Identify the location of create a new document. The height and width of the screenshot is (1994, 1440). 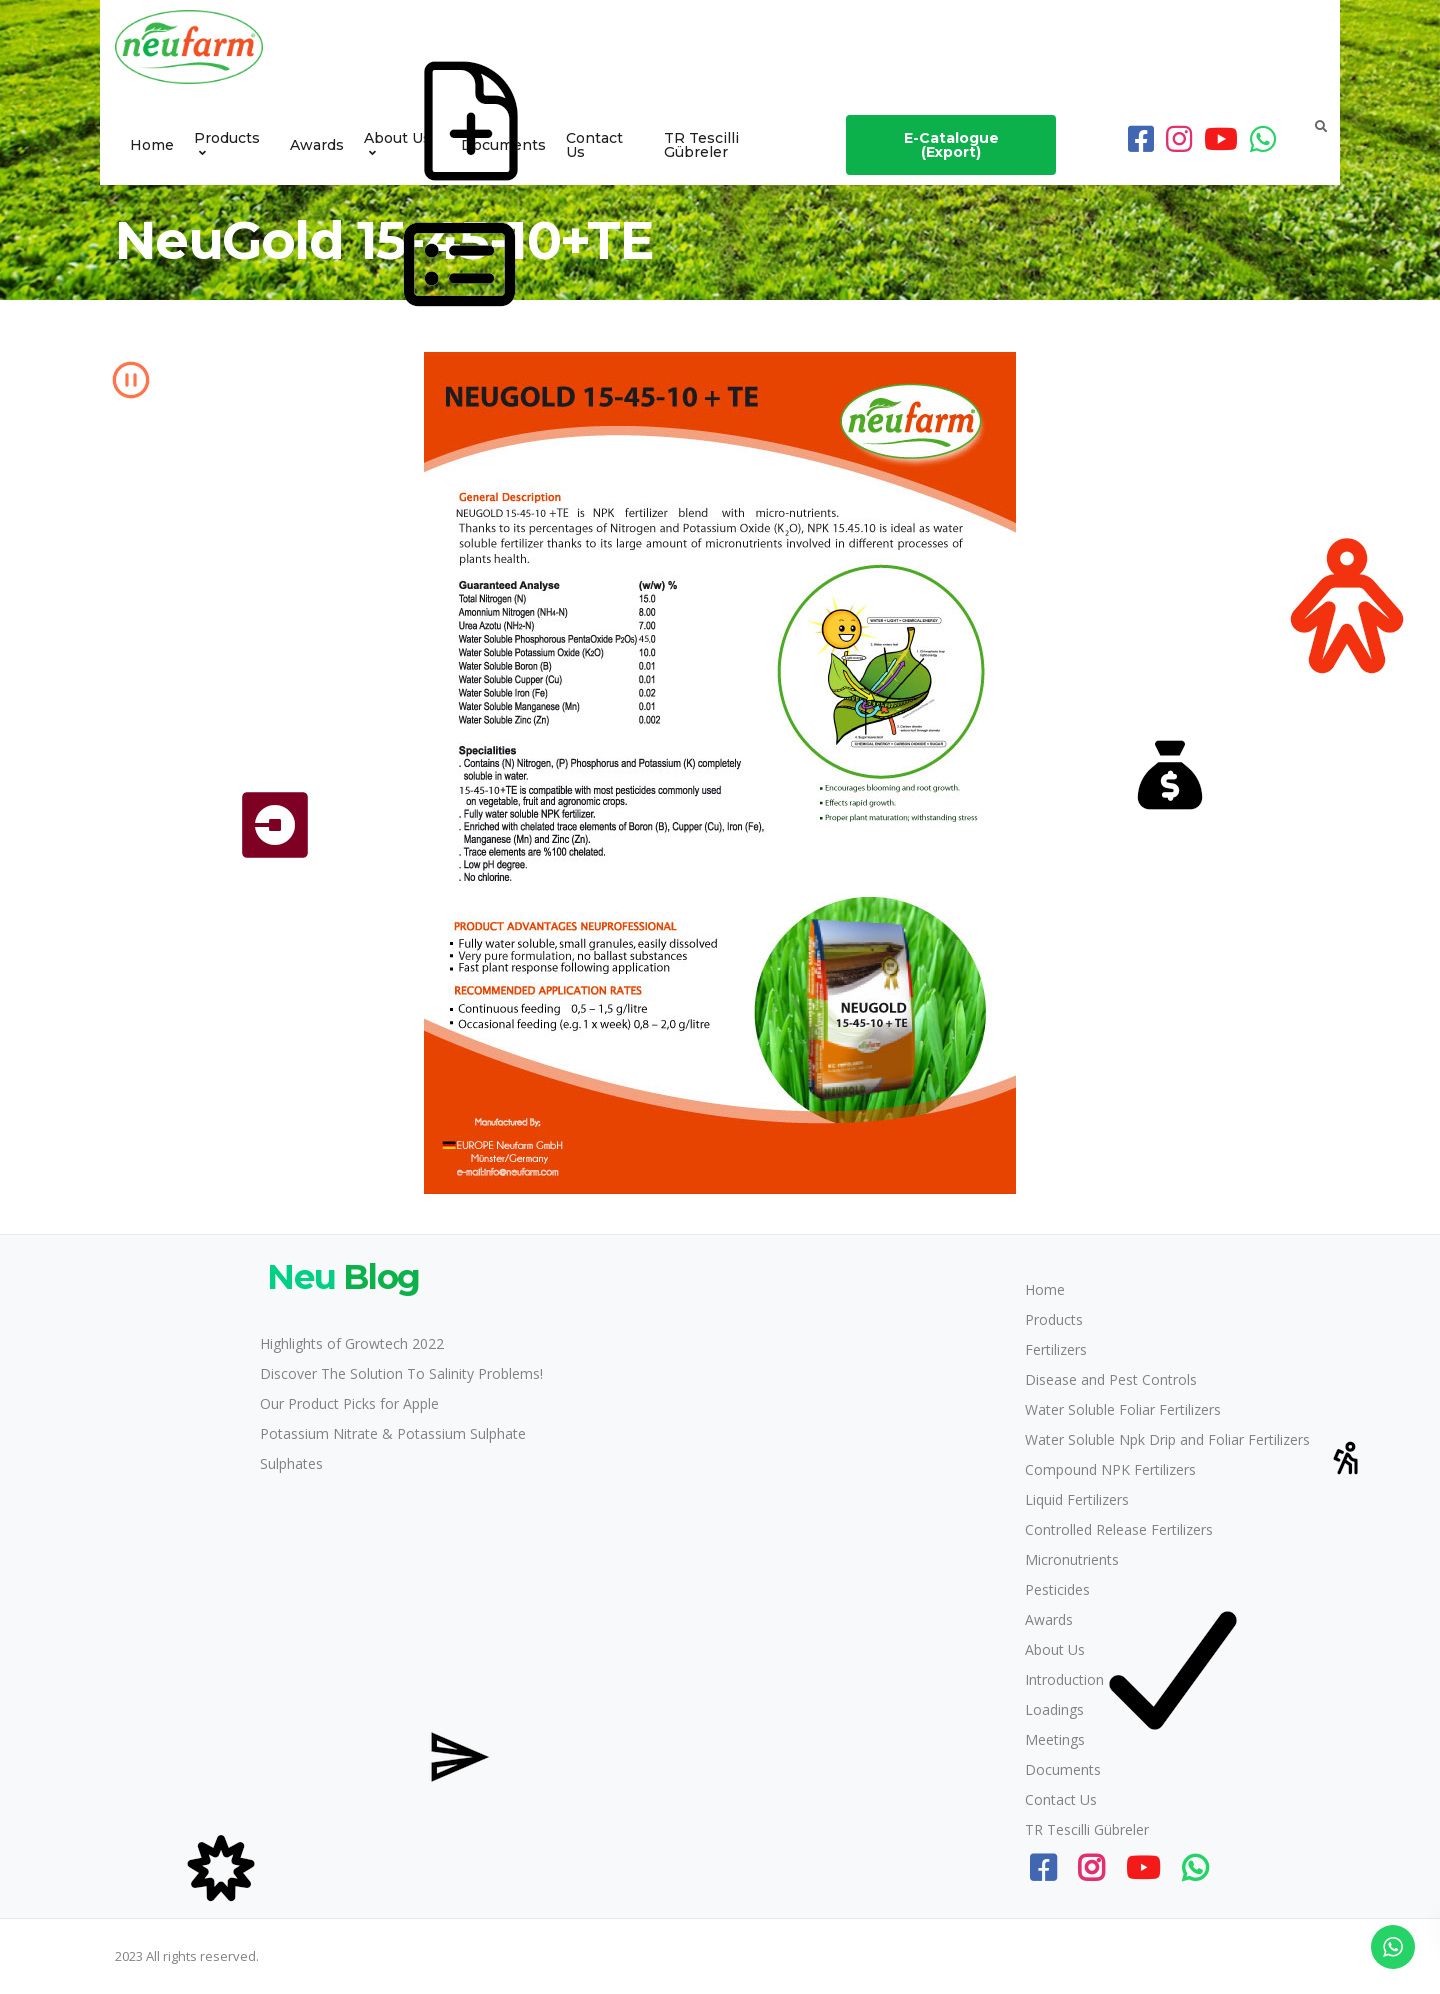
(471, 121).